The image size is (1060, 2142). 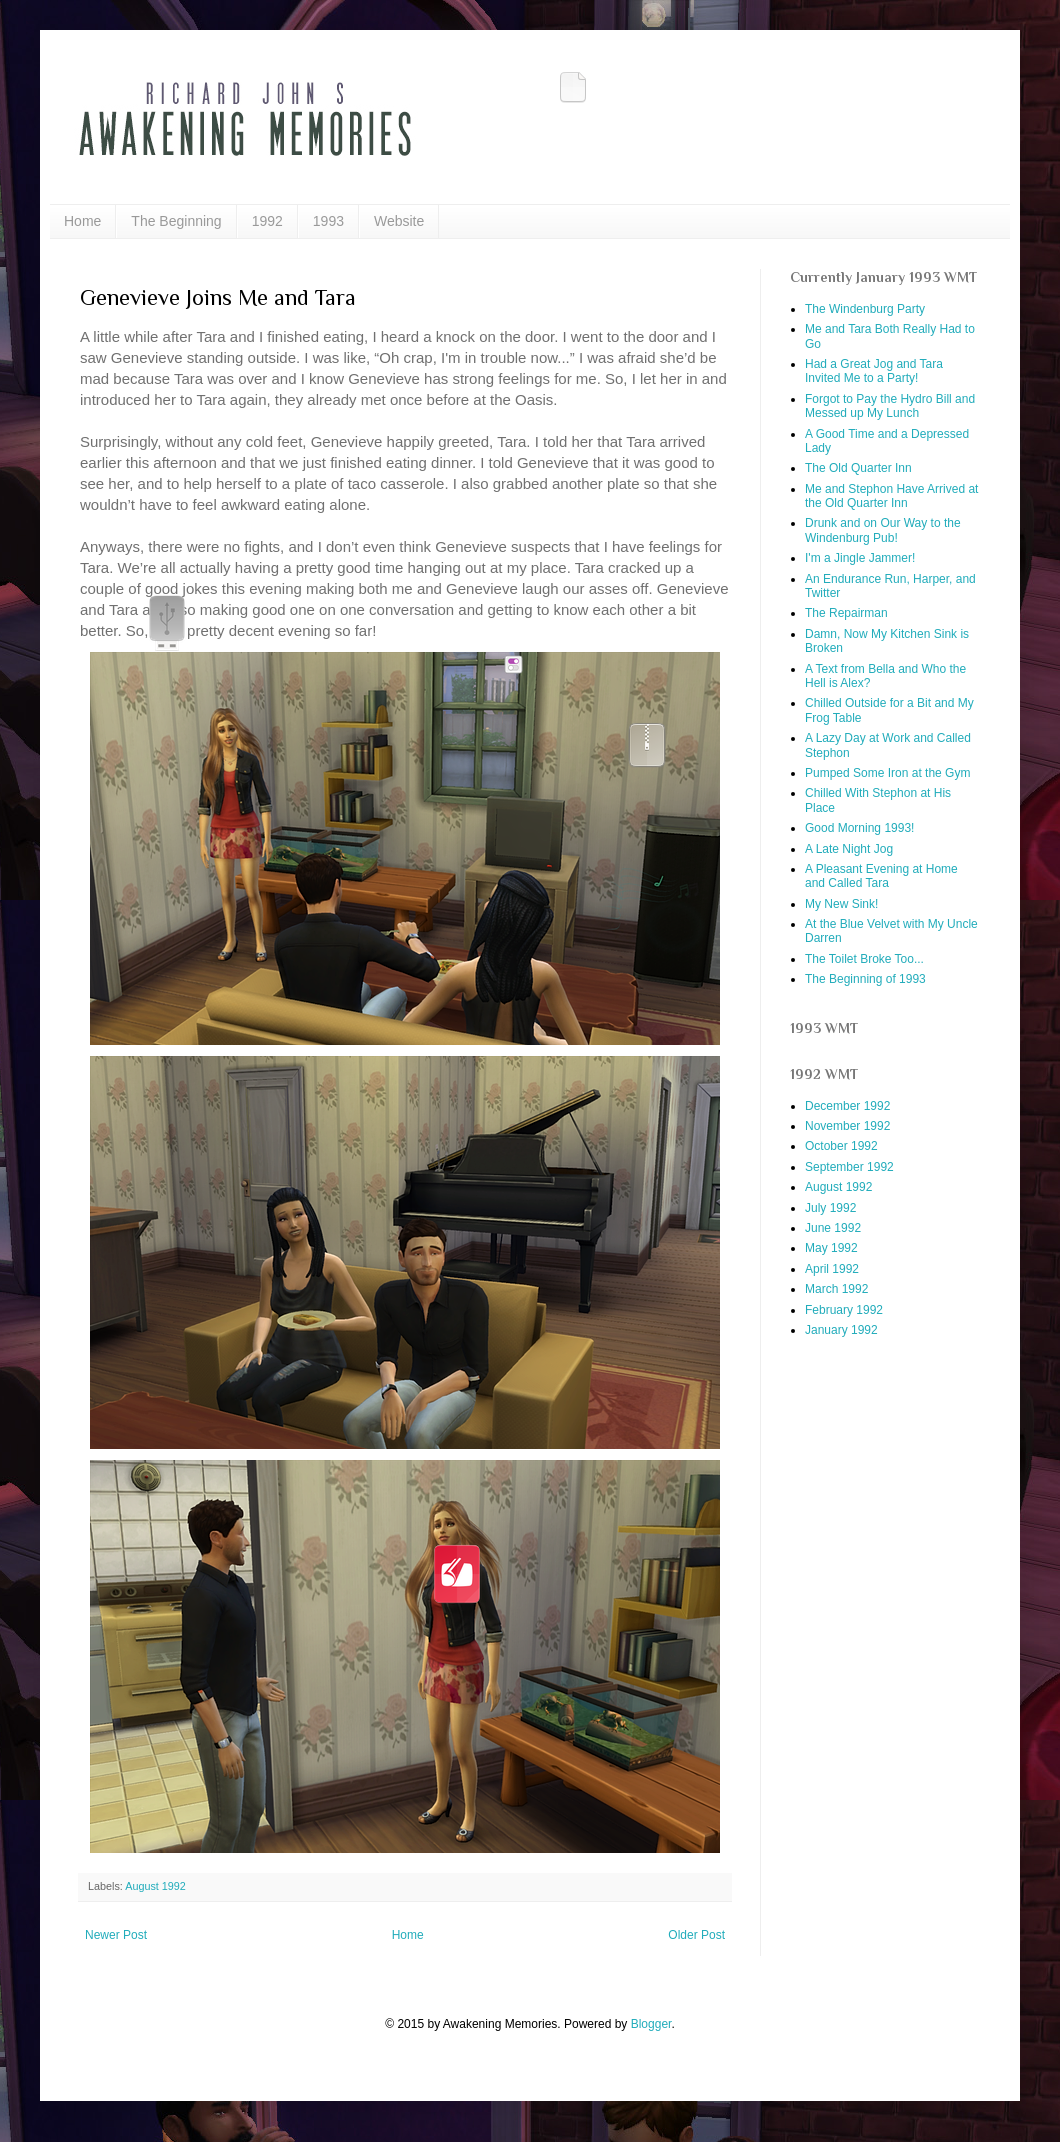 I want to click on an eps vector file format, so click(x=457, y=1574).